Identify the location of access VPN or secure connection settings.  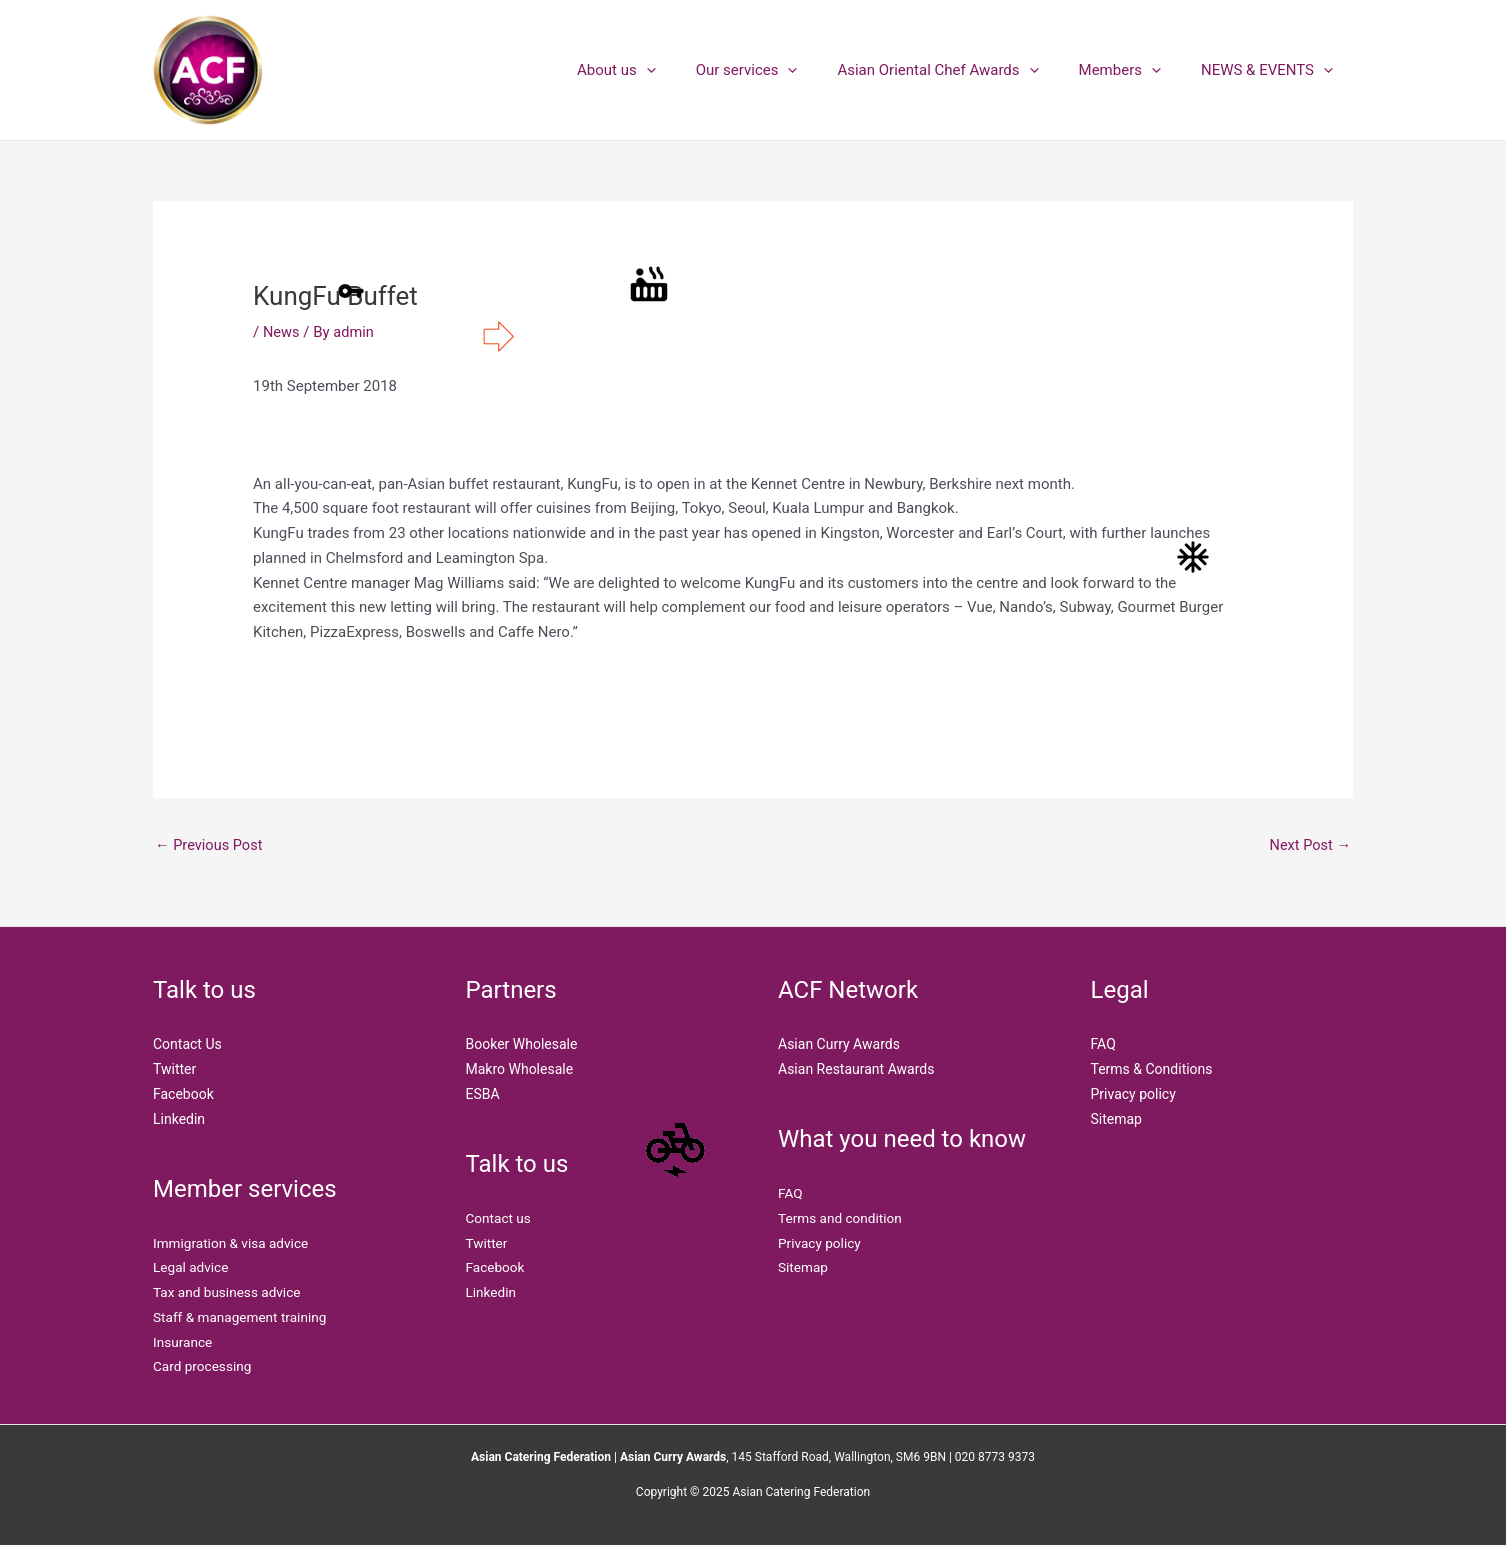
(351, 291).